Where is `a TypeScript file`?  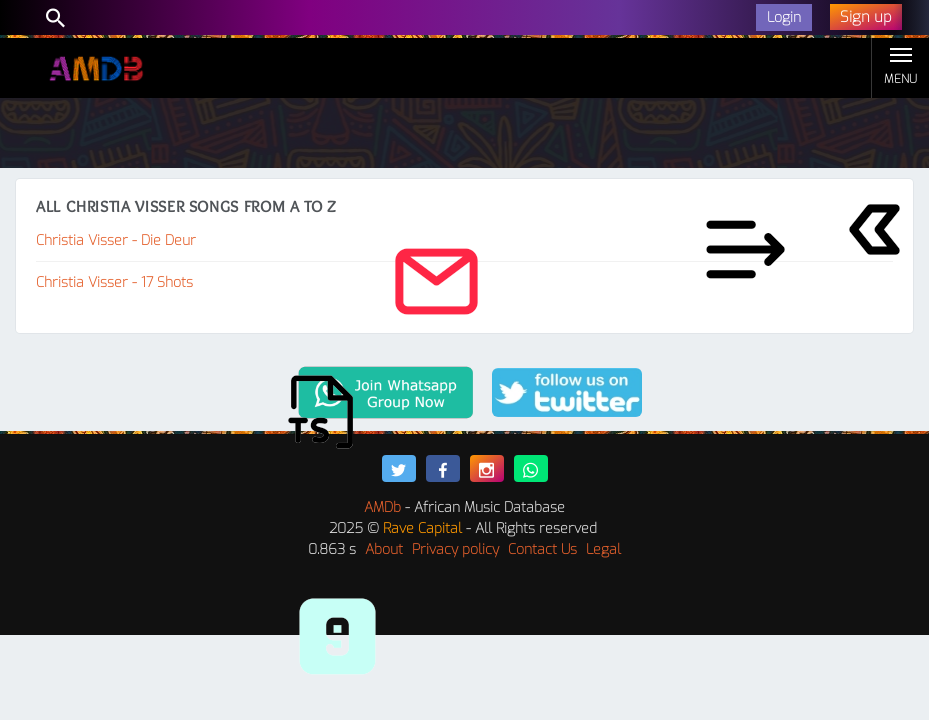 a TypeScript file is located at coordinates (322, 412).